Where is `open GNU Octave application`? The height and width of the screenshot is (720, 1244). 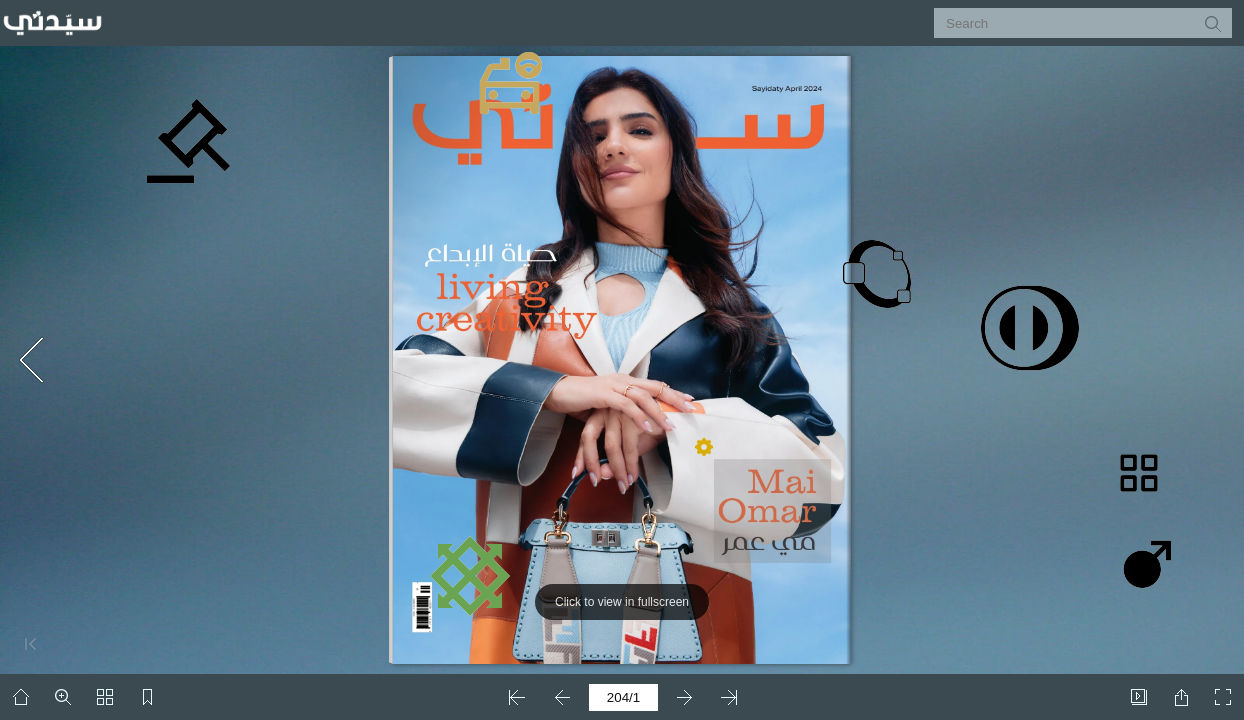
open GNU Octave application is located at coordinates (877, 274).